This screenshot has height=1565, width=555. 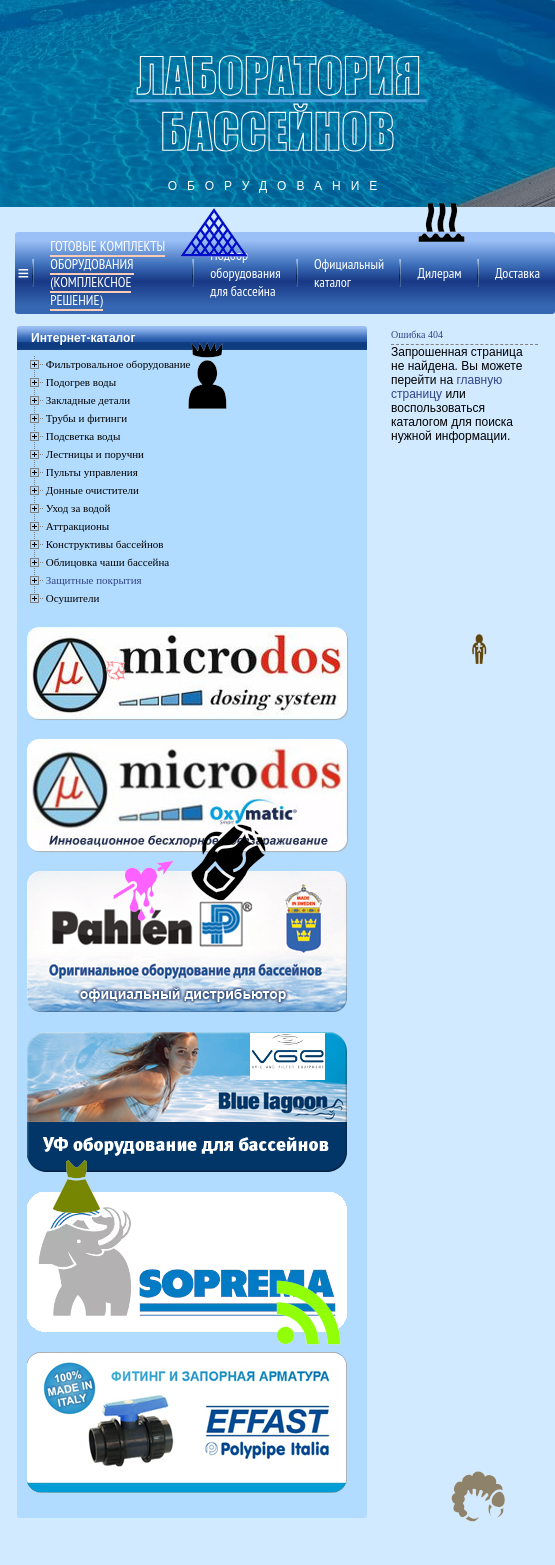 I want to click on access meditation or mindfulness features, so click(x=479, y=649).